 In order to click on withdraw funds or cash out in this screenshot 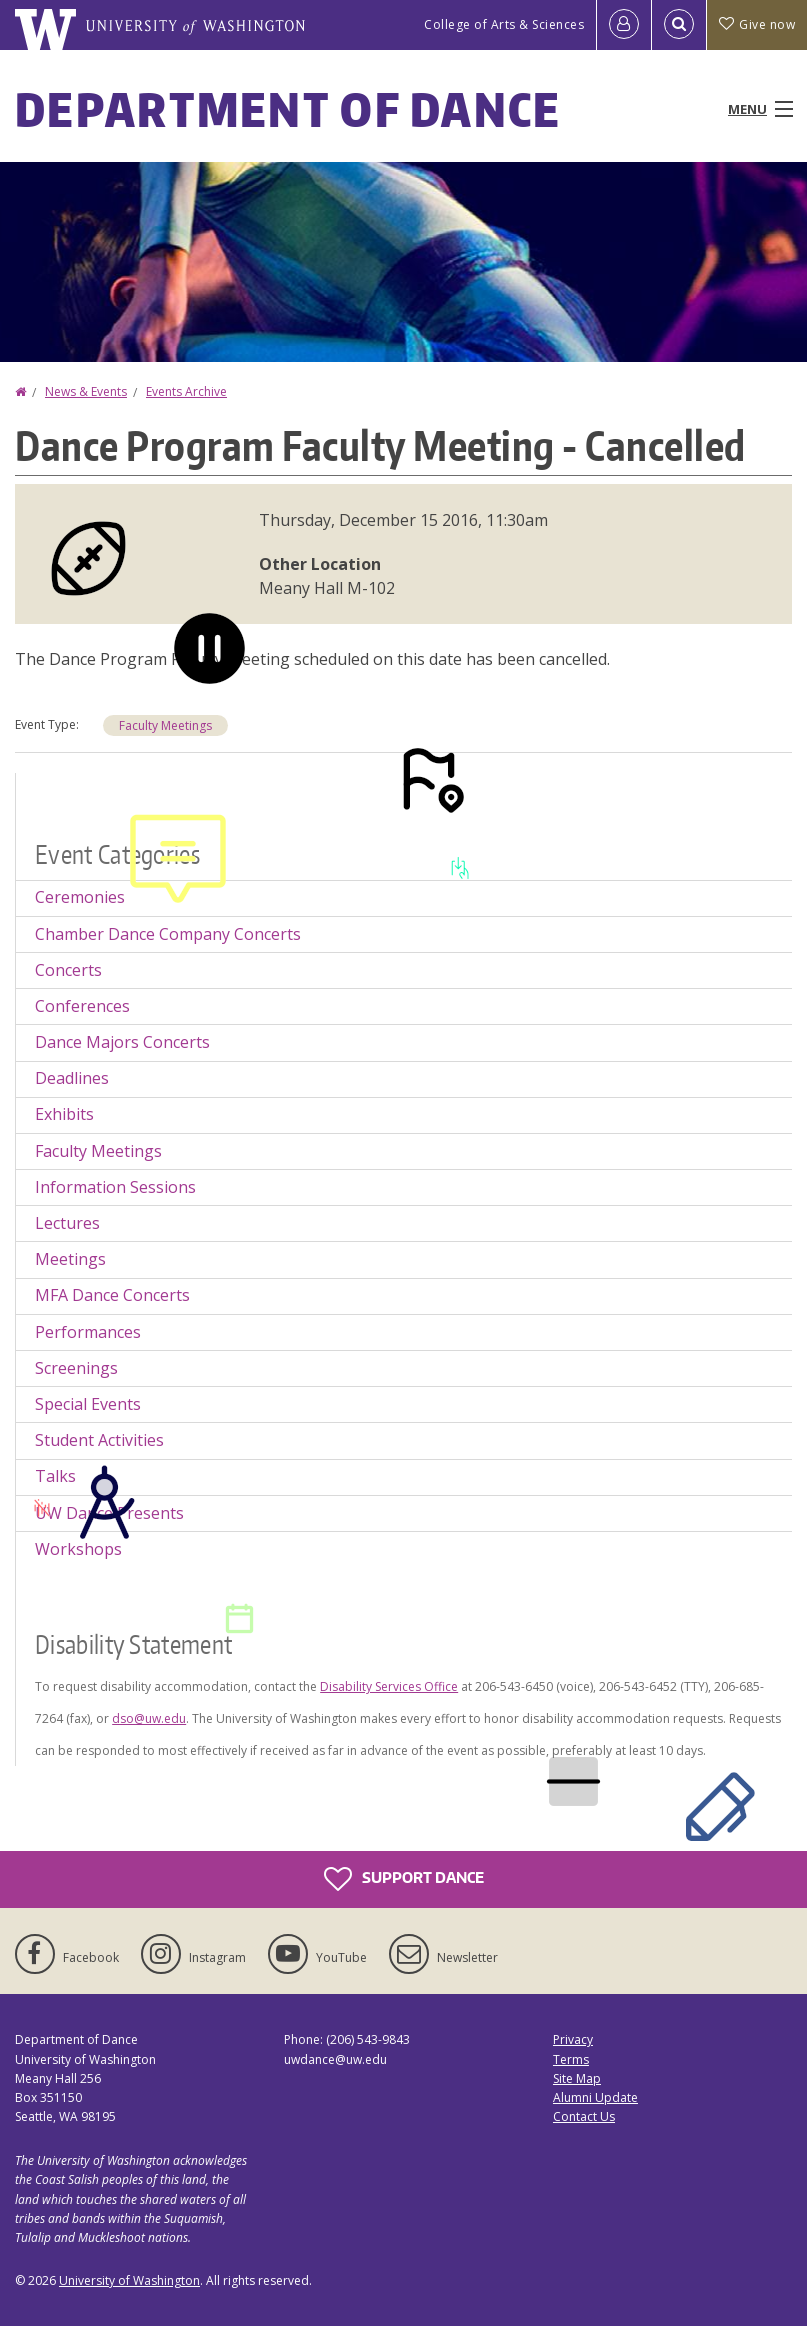, I will do `click(459, 868)`.